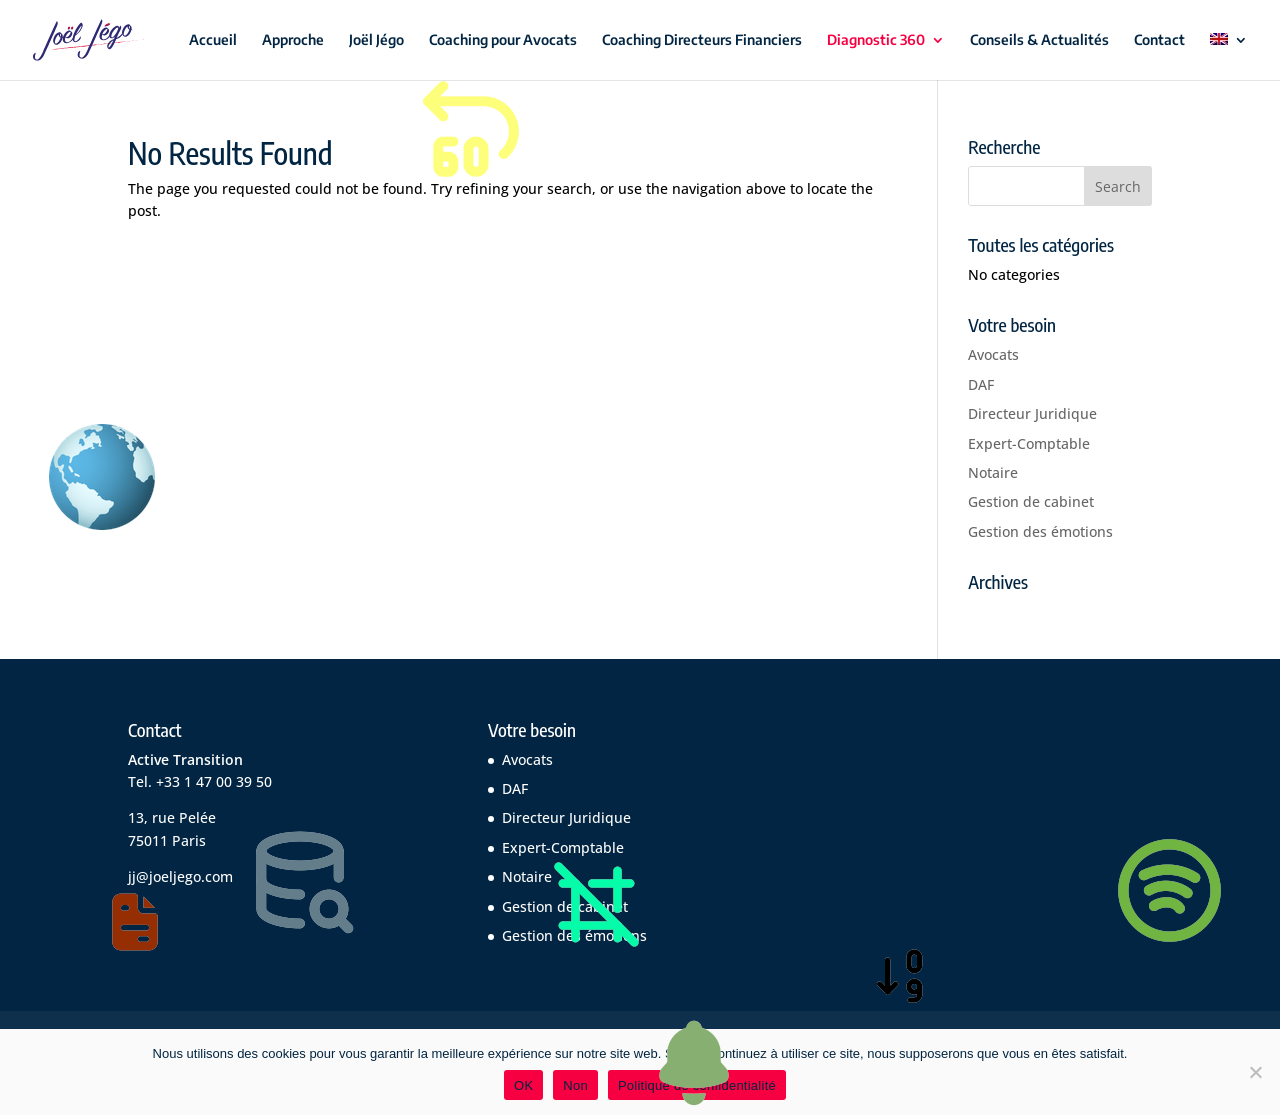 This screenshot has width=1280, height=1115. I want to click on view invoice or billing document, so click(135, 922).